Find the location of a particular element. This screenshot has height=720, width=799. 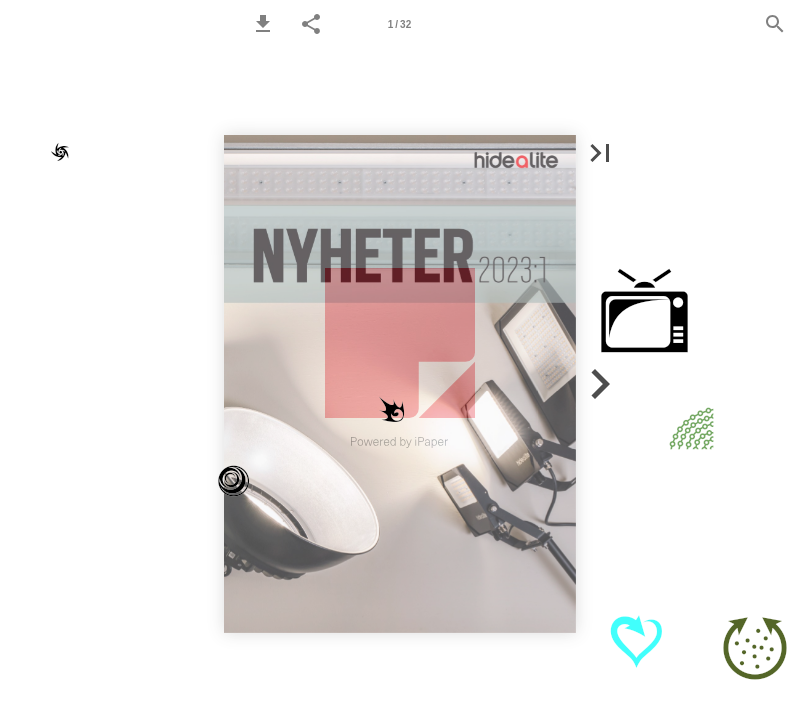

indicates loading or processing state is located at coordinates (234, 481).